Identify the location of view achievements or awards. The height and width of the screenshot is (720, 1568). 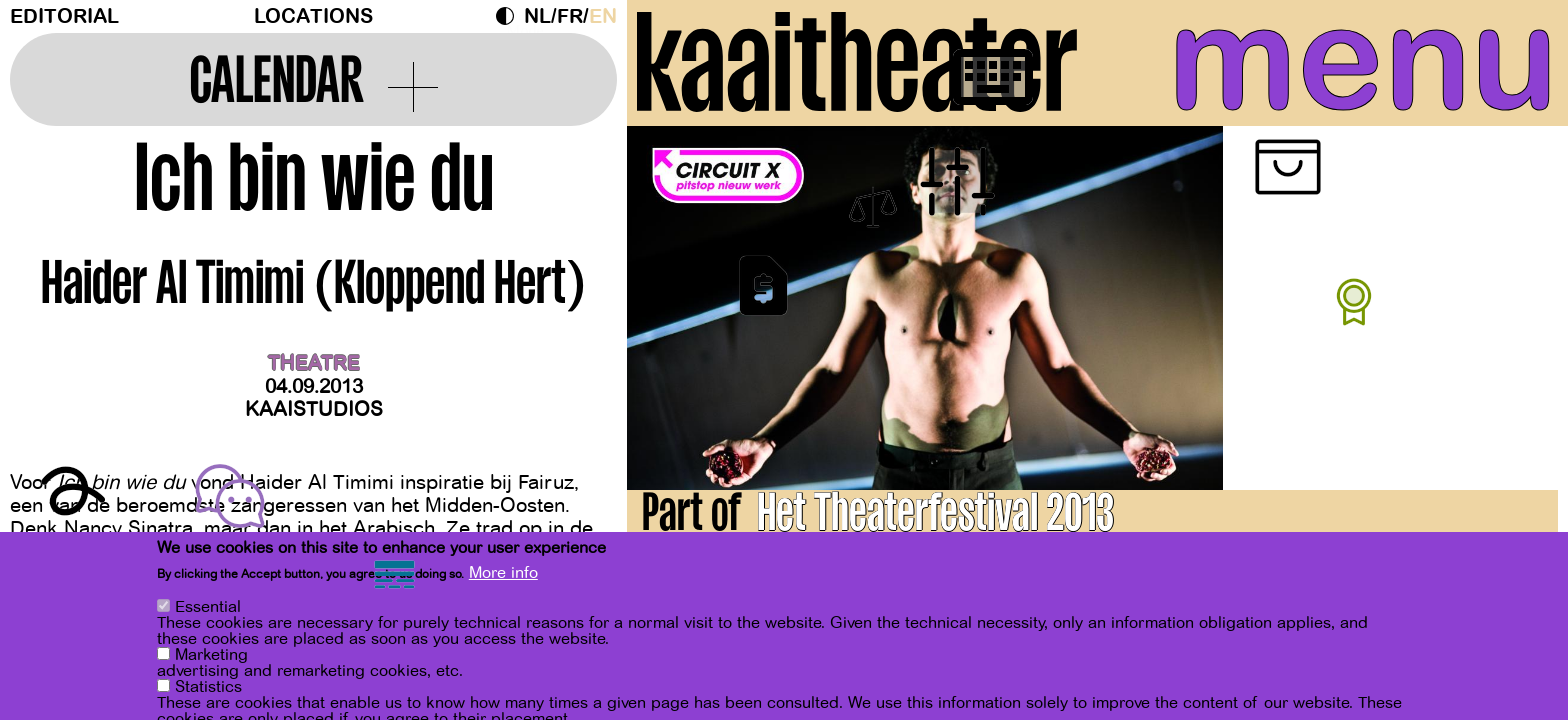
(1354, 302).